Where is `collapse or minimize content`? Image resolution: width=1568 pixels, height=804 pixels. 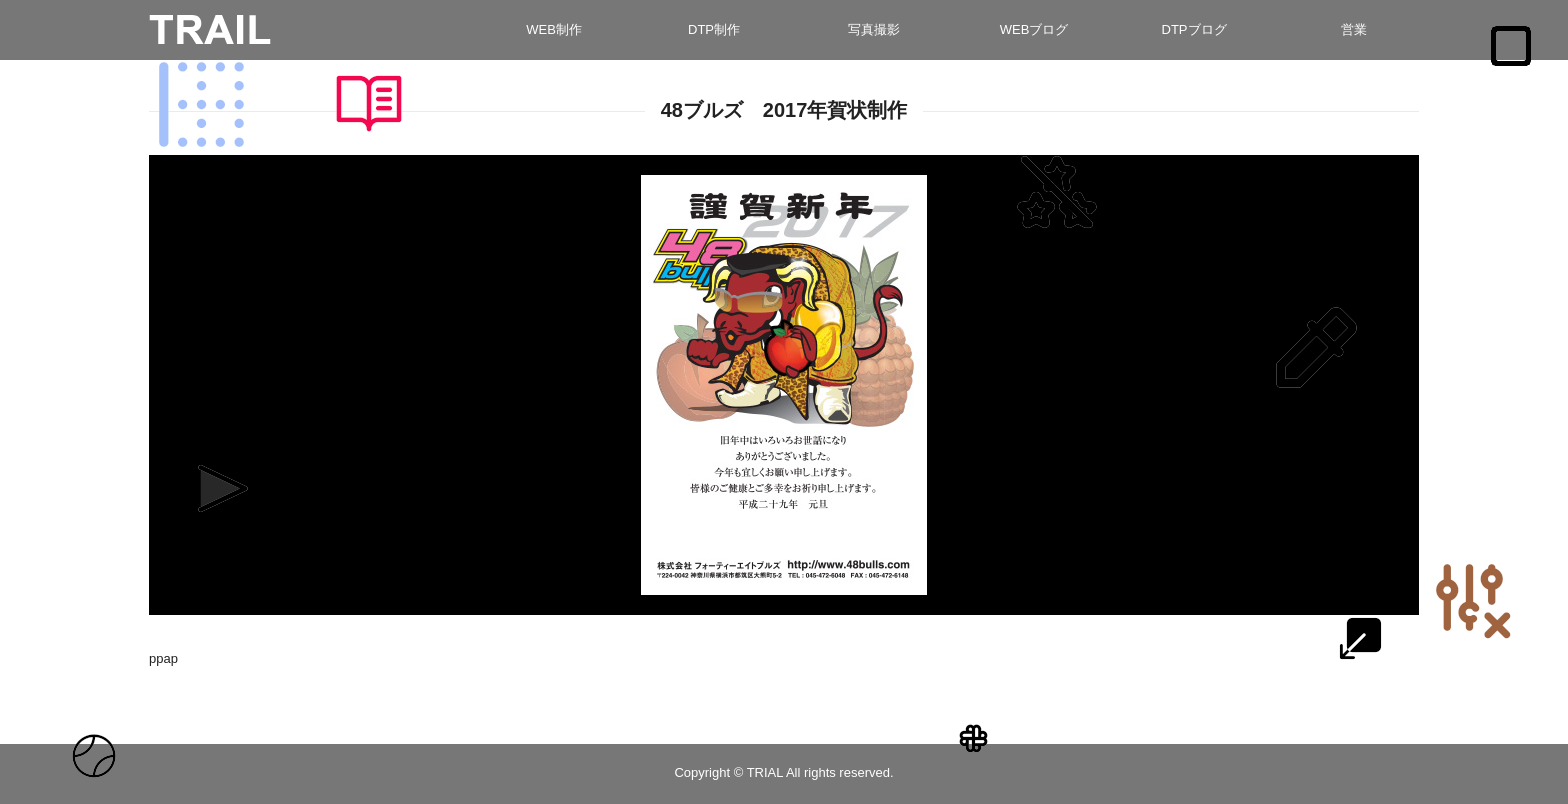
collapse or minimize content is located at coordinates (1360, 638).